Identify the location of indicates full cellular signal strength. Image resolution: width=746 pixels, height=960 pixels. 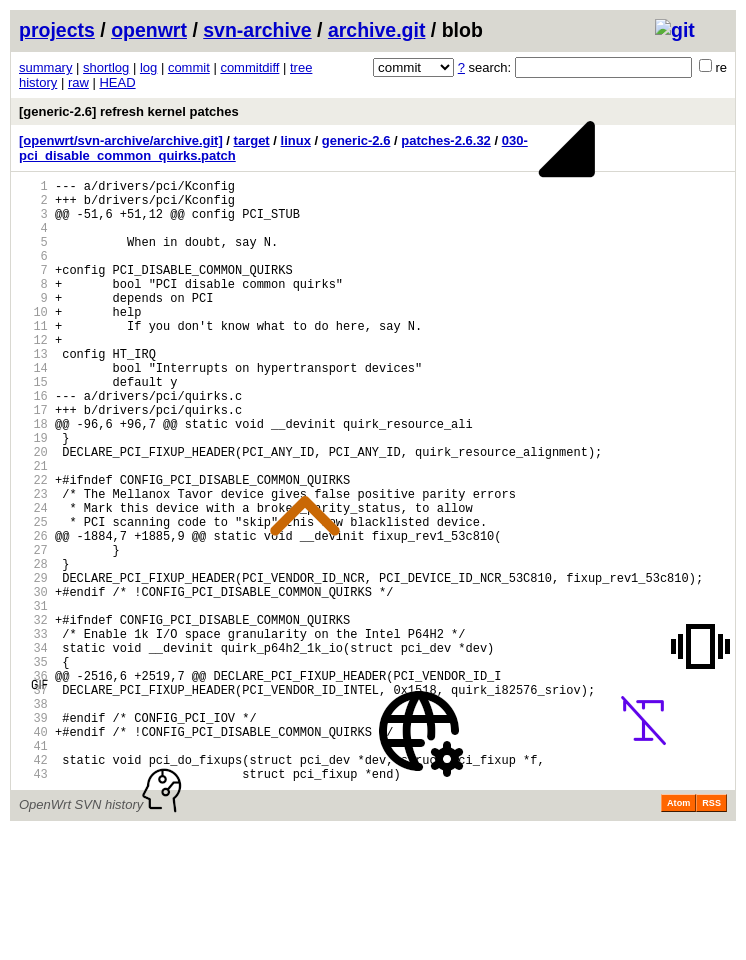
(571, 151).